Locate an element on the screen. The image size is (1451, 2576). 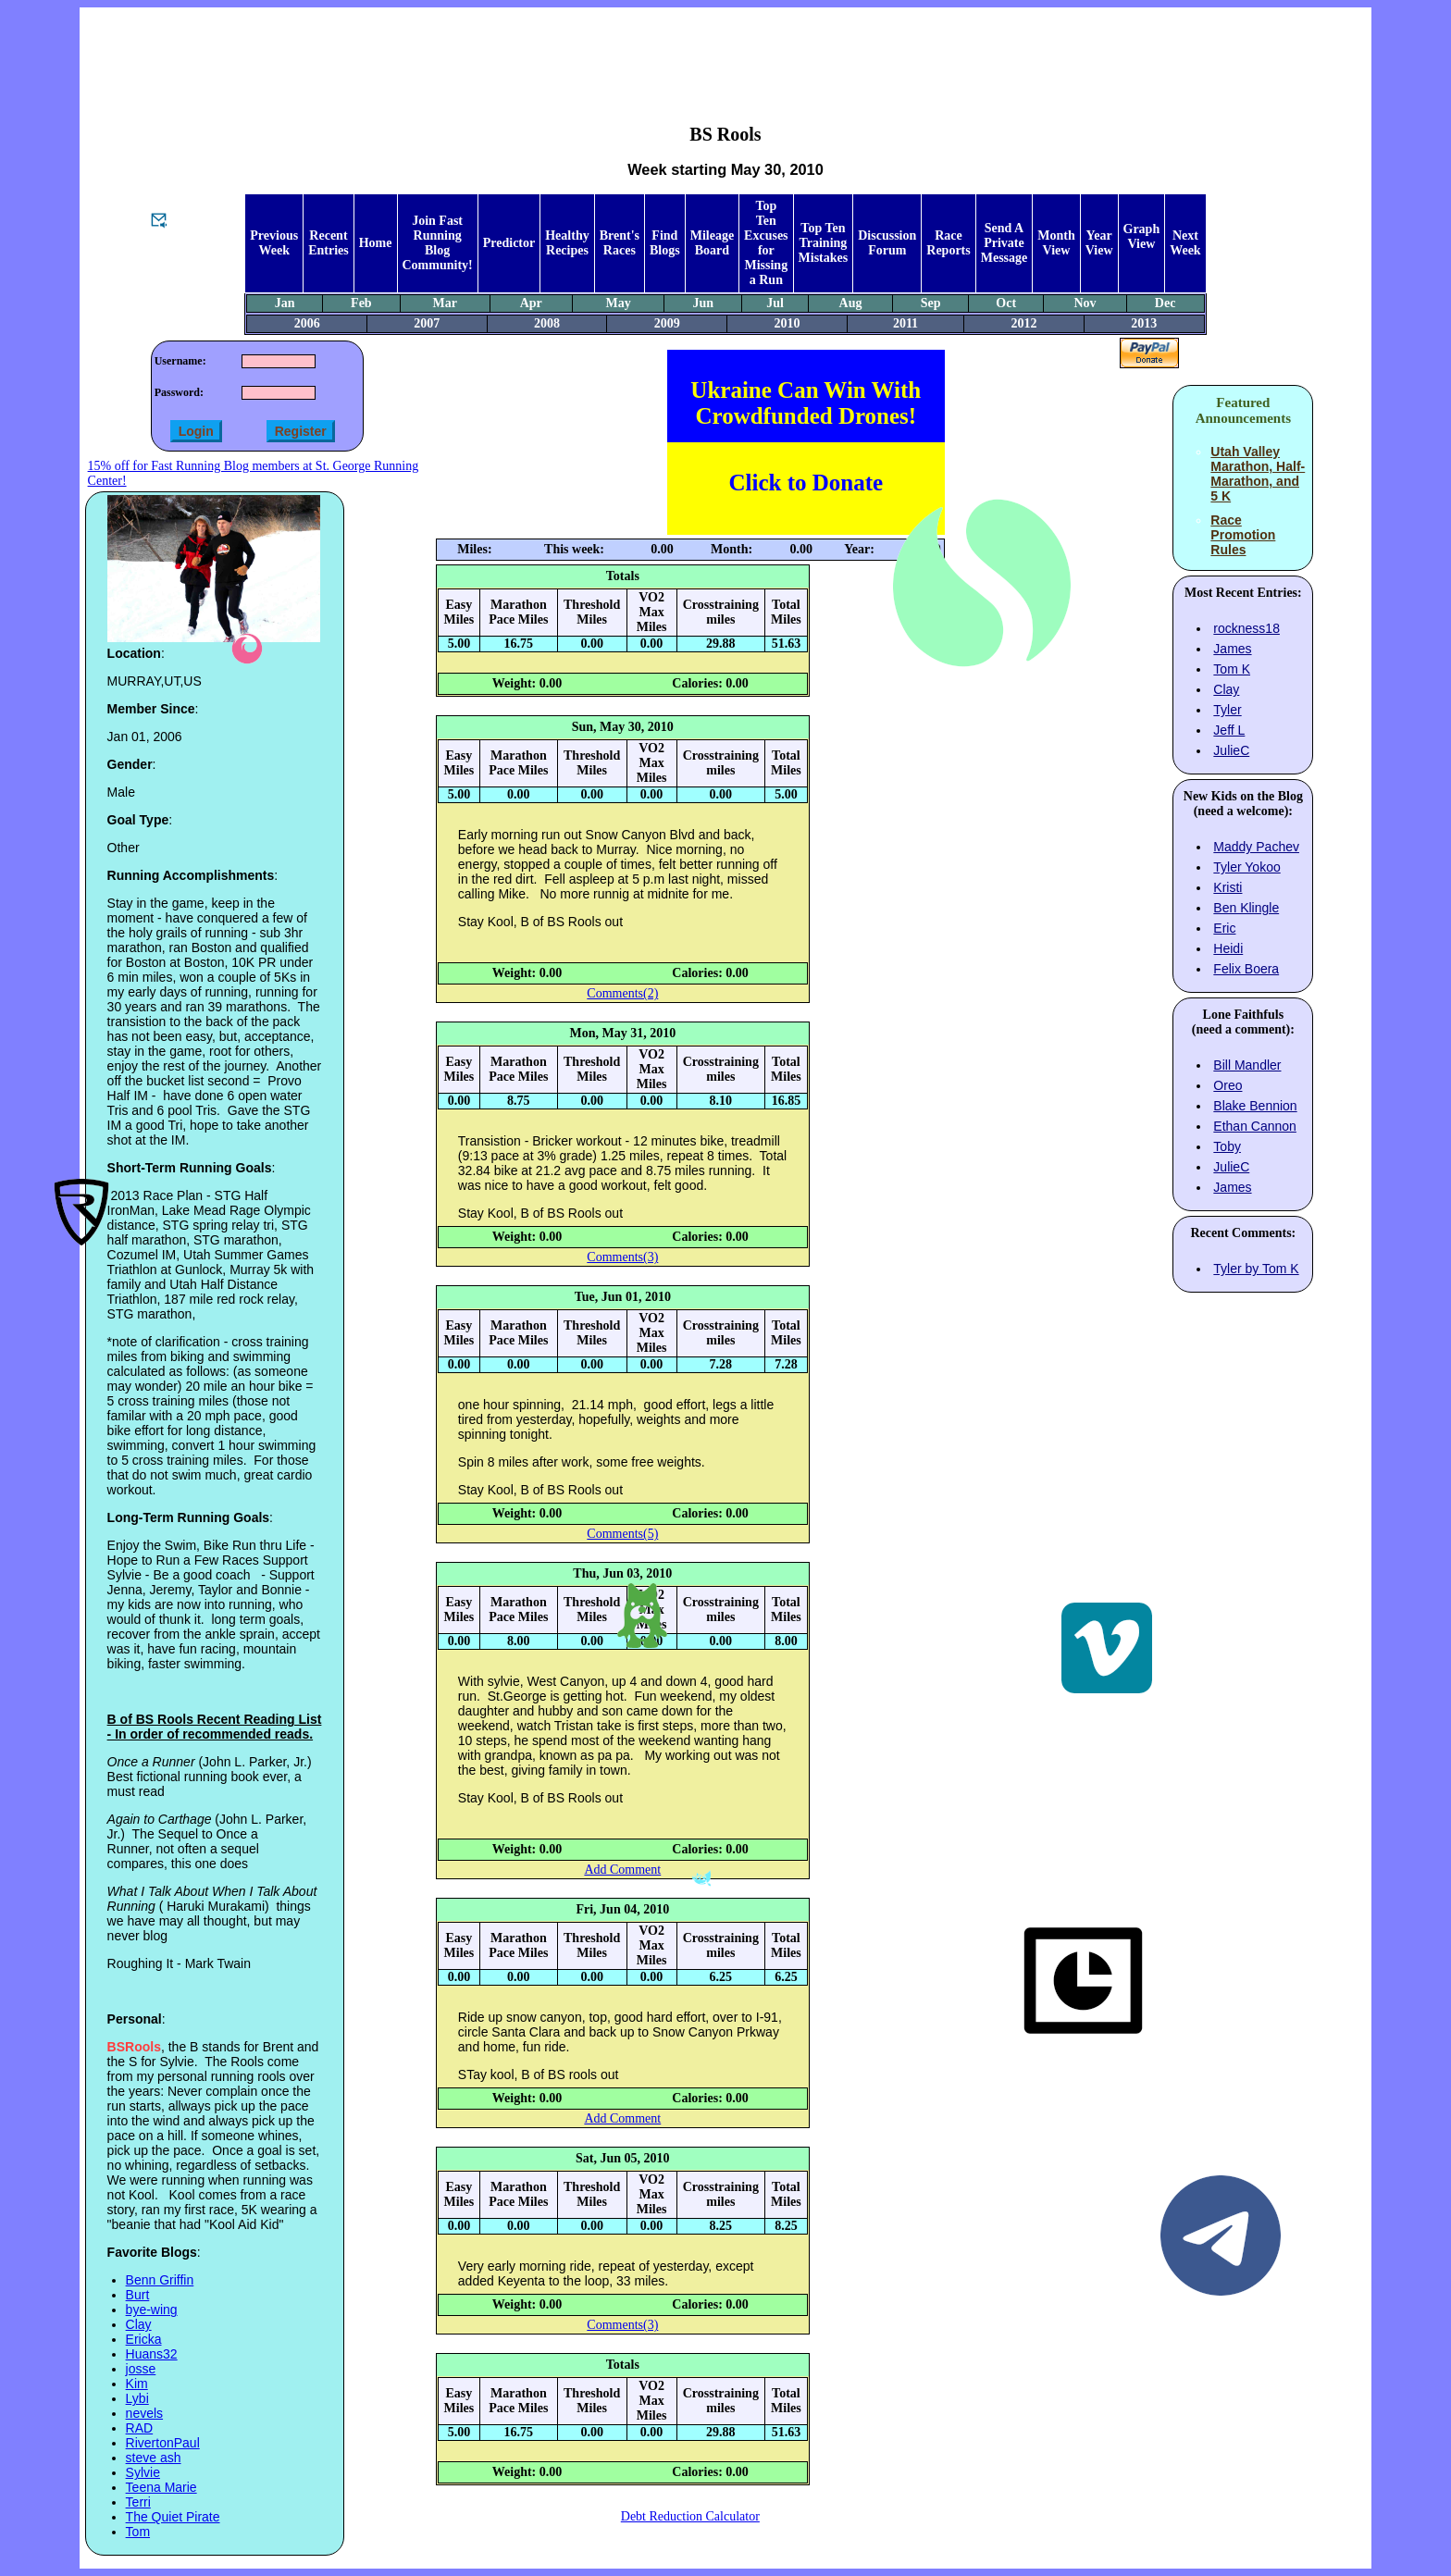
Rimac Automobili company logo is located at coordinates (81, 1212).